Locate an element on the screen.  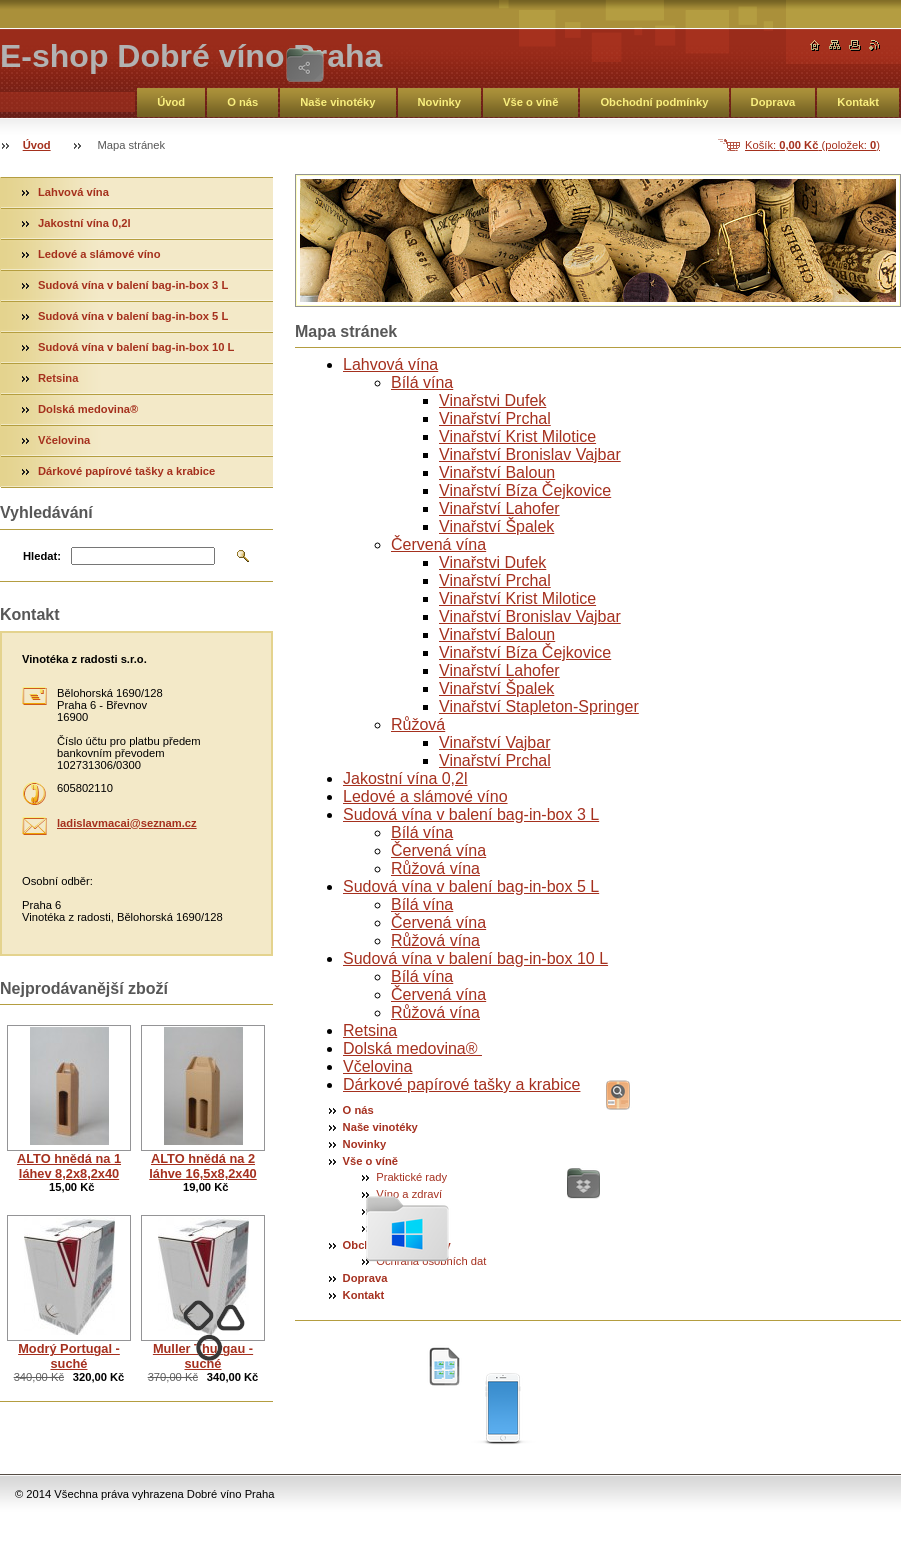
resolving package dependencies is located at coordinates (618, 1095).